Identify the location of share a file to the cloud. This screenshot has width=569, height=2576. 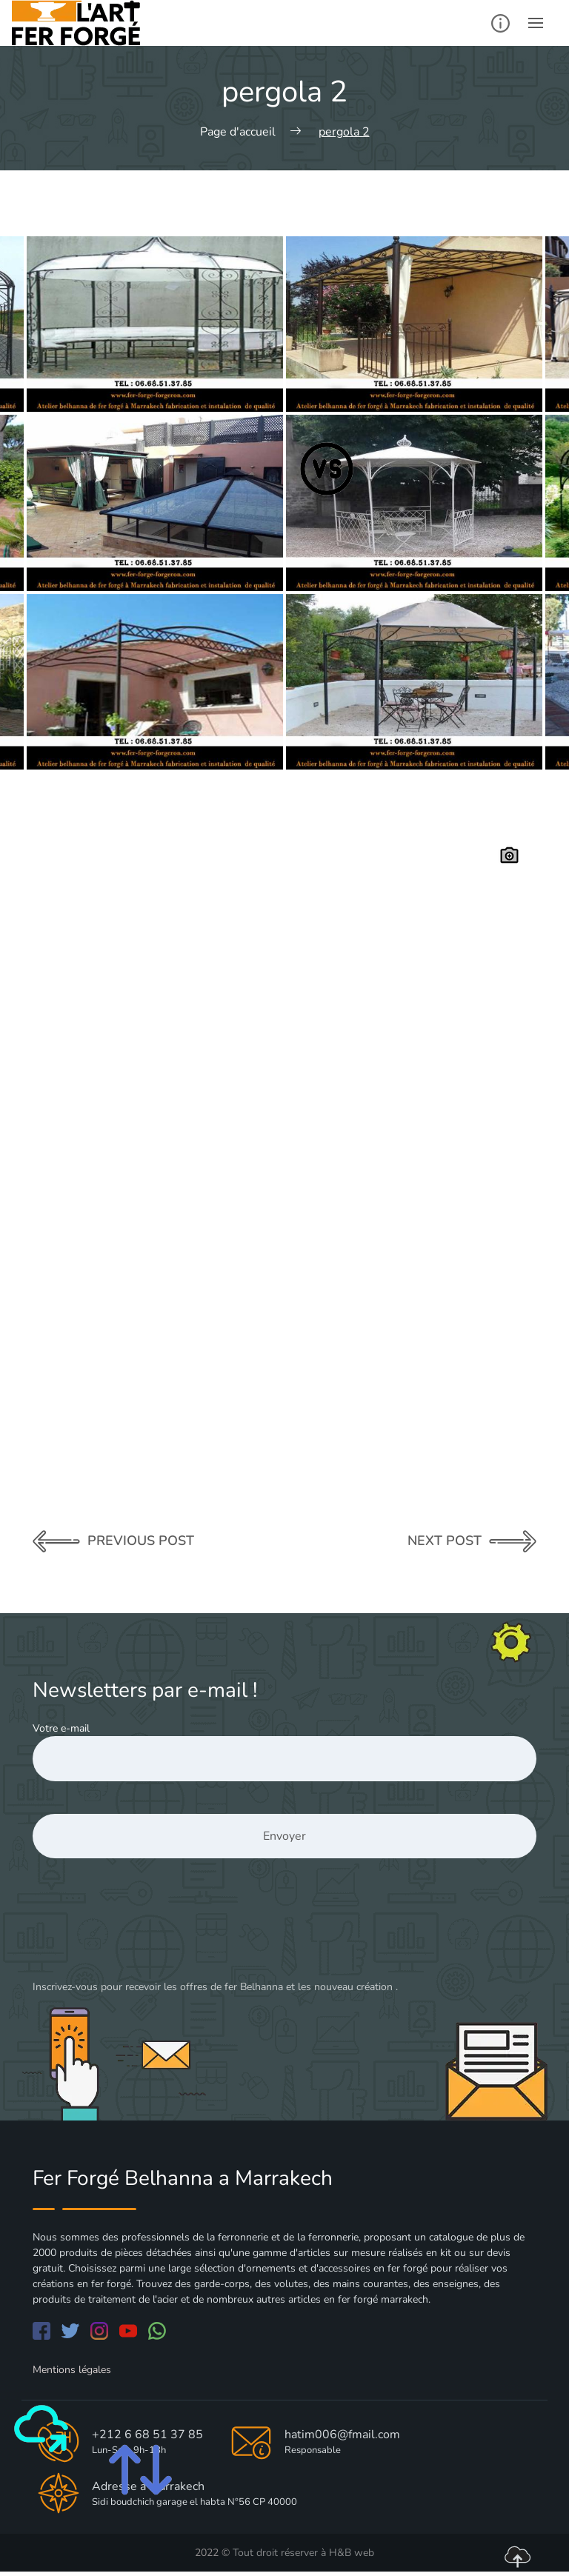
(41, 2425).